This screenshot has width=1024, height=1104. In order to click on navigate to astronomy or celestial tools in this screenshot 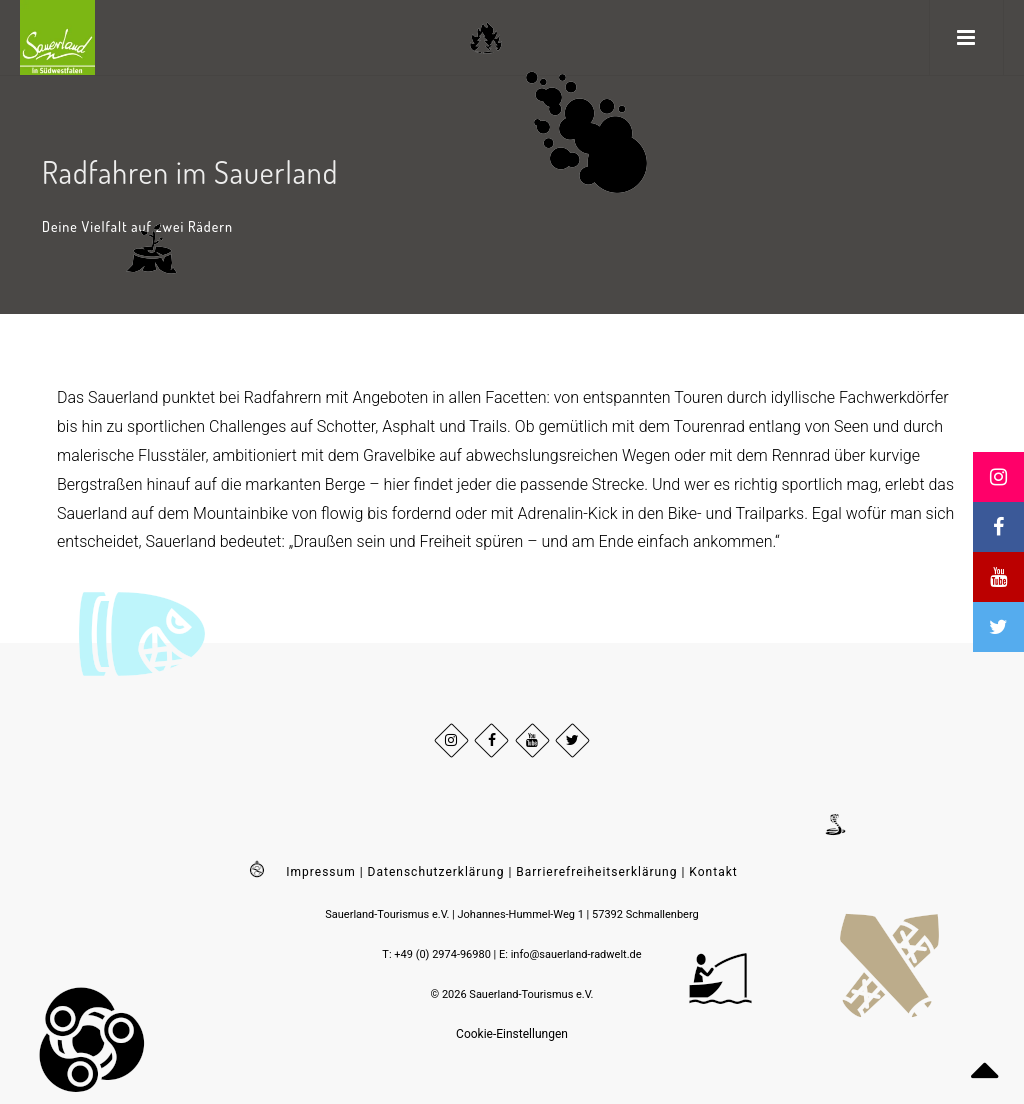, I will do `click(257, 869)`.